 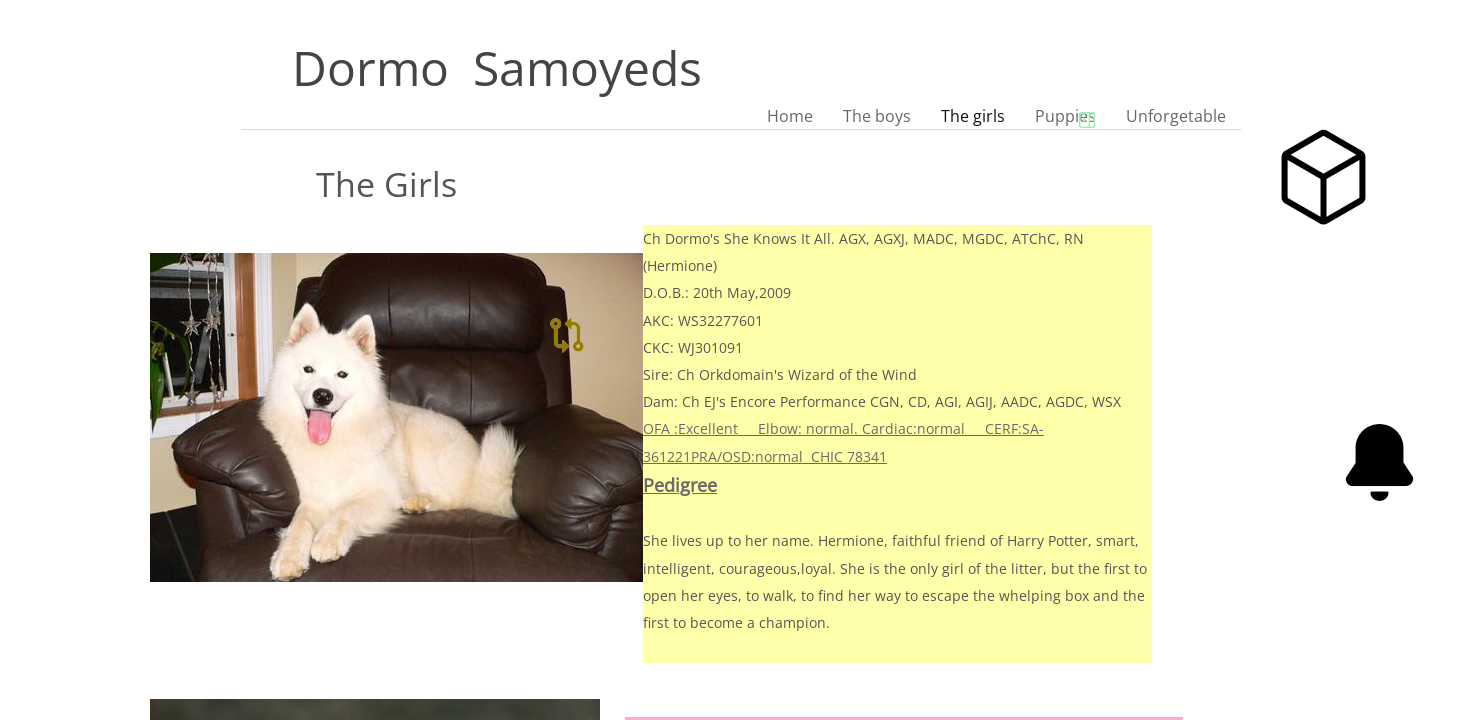 What do you see at coordinates (1087, 120) in the screenshot?
I see `collapse the sidebar panel` at bounding box center [1087, 120].